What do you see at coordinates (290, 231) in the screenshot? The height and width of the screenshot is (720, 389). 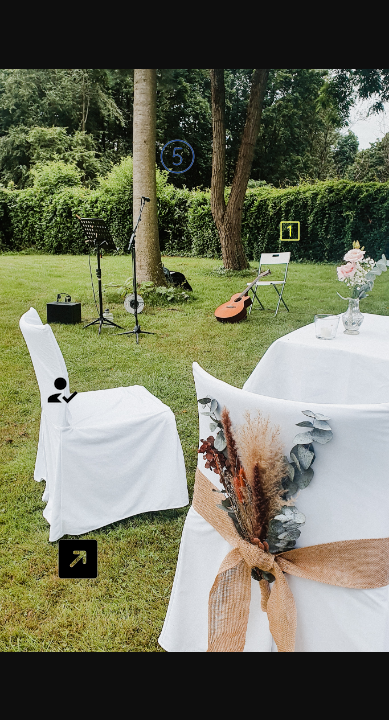 I see `indicates step one in a multi-step process` at bounding box center [290, 231].